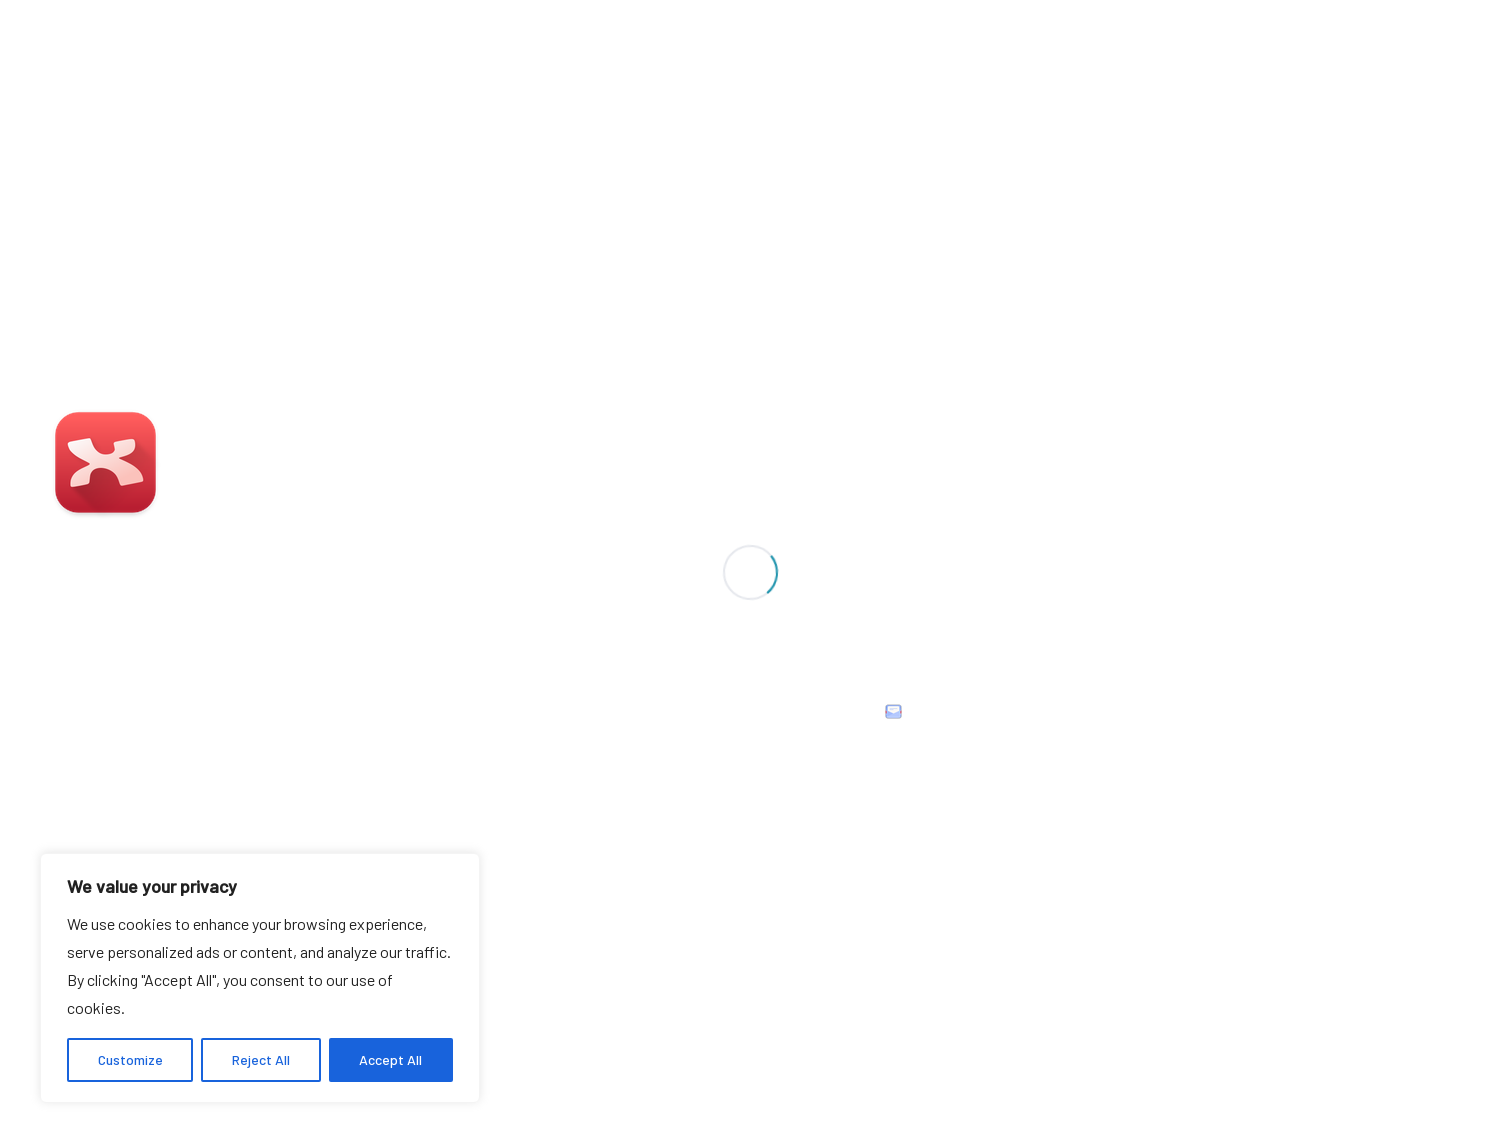 This screenshot has height=1143, width=1490. What do you see at coordinates (893, 711) in the screenshot?
I see `open the mail application` at bounding box center [893, 711].